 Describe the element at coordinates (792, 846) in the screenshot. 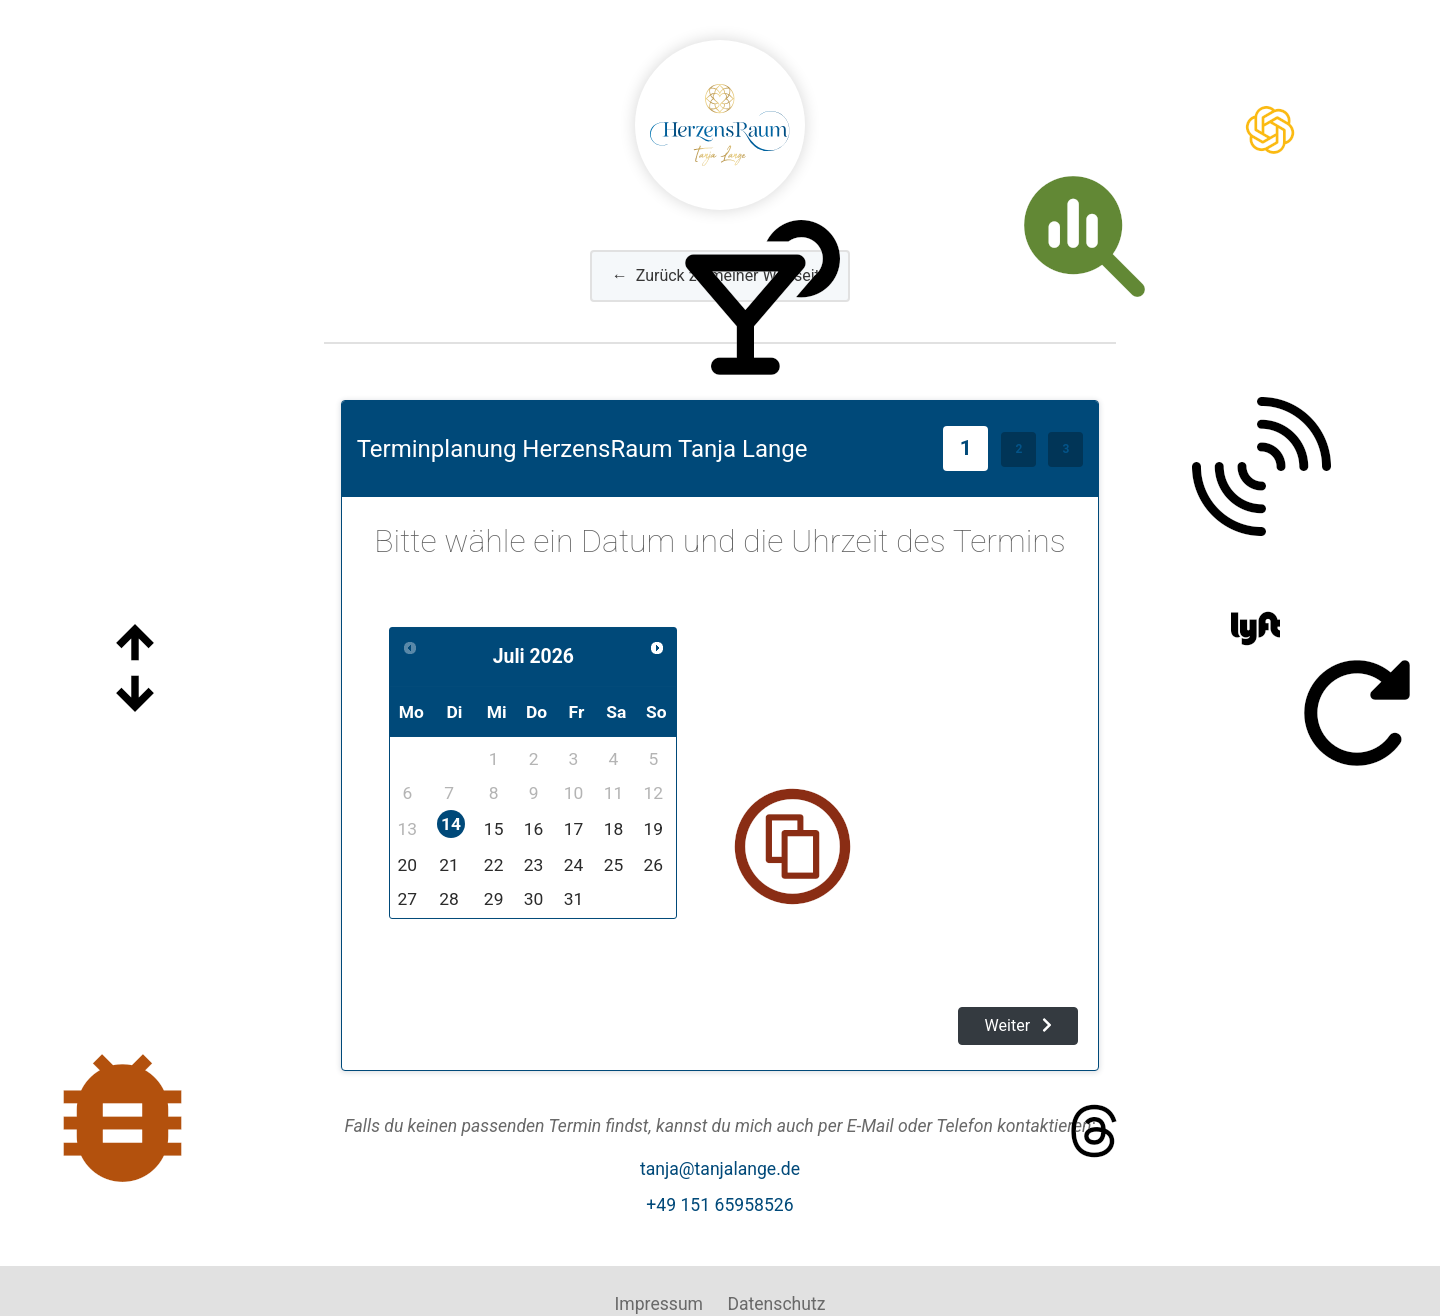

I see `indicates content is licensed for sharing under creative commons` at that location.